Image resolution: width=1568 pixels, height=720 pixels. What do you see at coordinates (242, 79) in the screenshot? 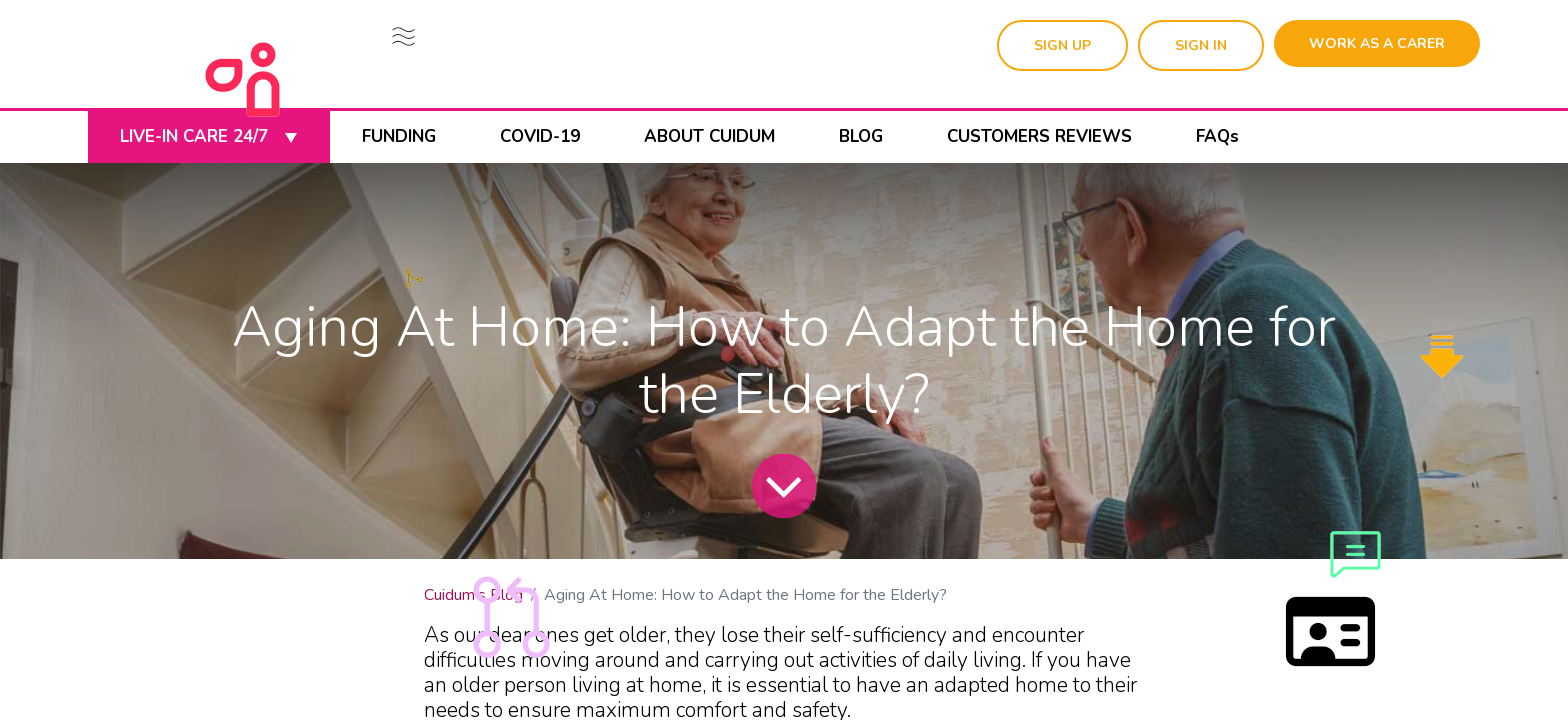
I see `visit spacehey social network profile` at bounding box center [242, 79].